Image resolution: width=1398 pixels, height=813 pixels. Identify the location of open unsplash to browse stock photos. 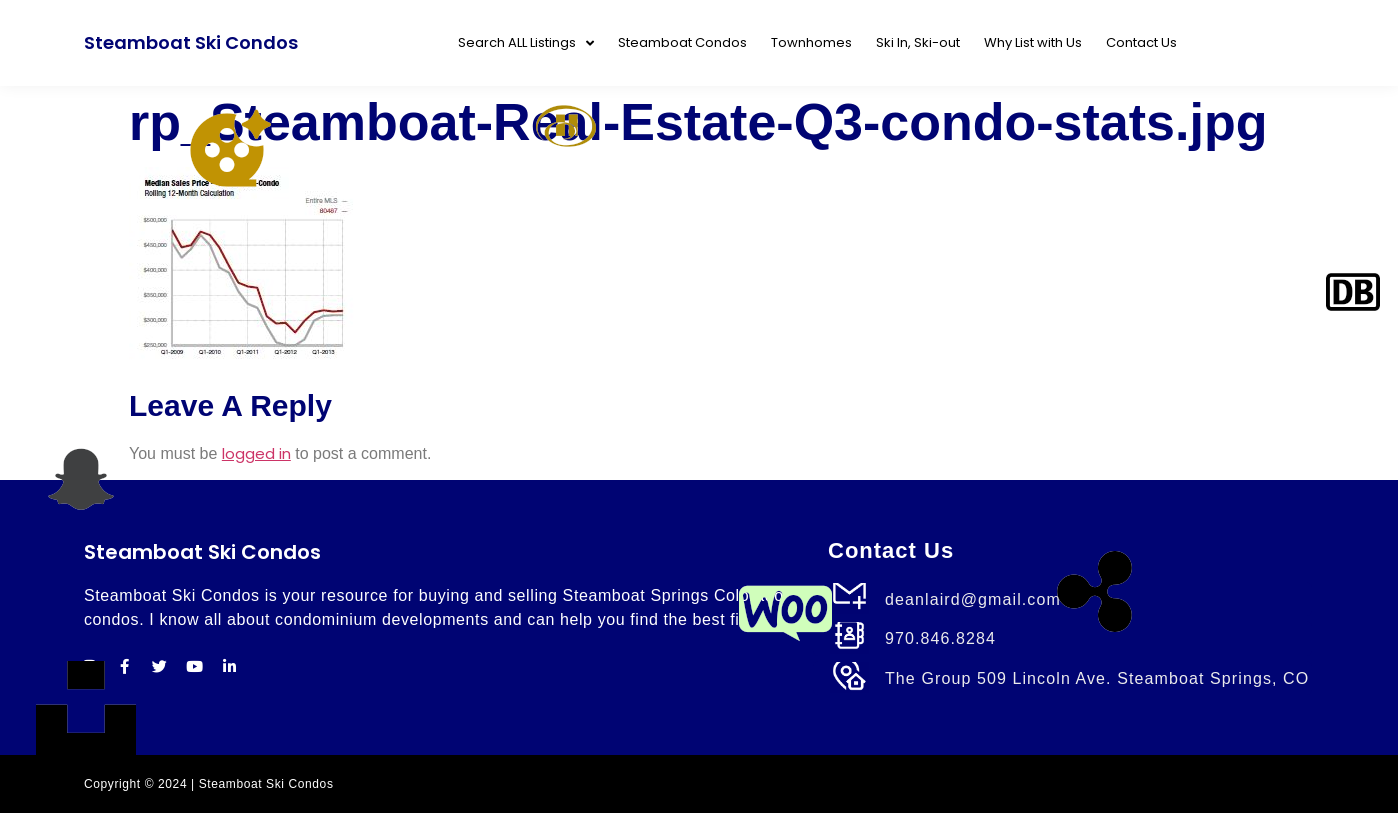
(86, 711).